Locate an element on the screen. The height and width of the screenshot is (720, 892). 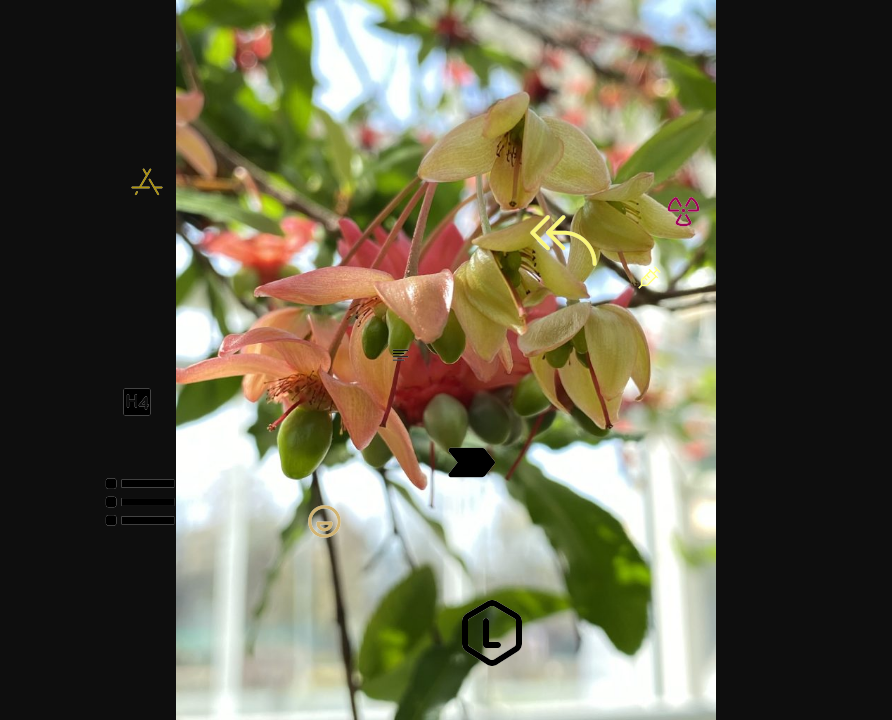
indicates a "large" size option is located at coordinates (492, 633).